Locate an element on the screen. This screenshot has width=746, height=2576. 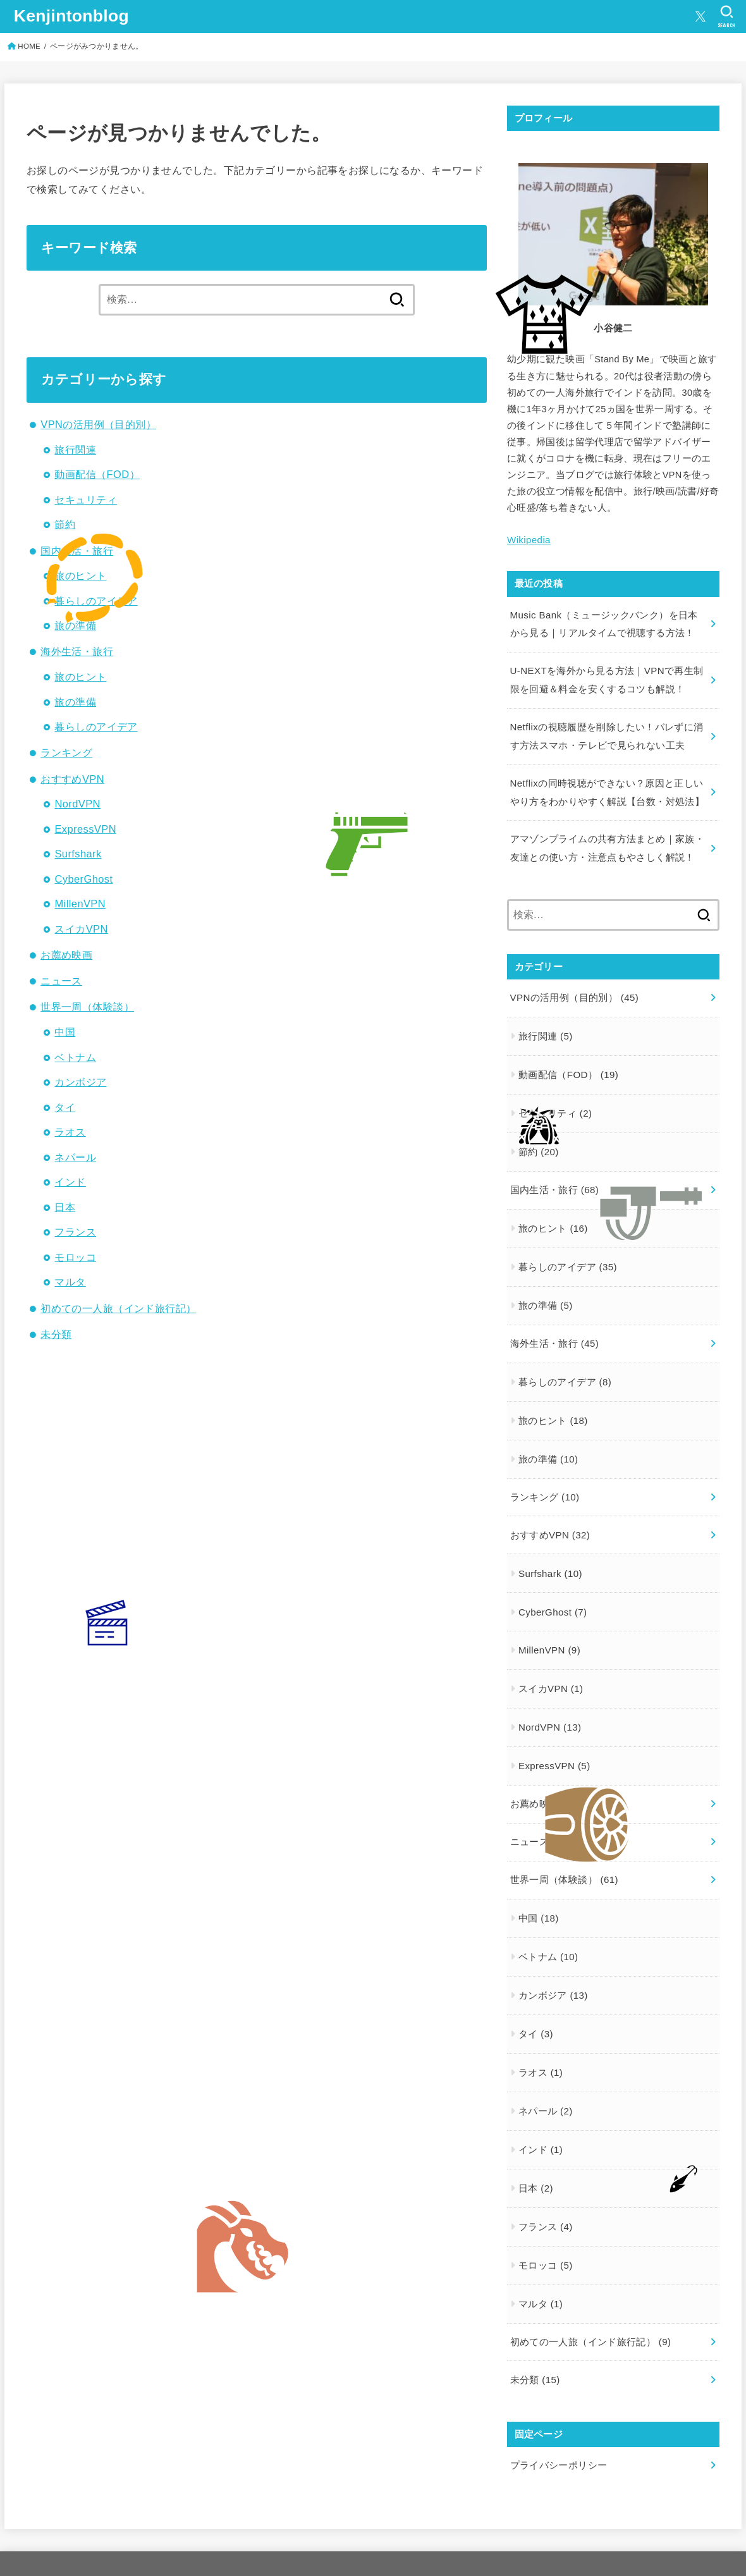
indicates loading or processing in progress is located at coordinates (94, 578).